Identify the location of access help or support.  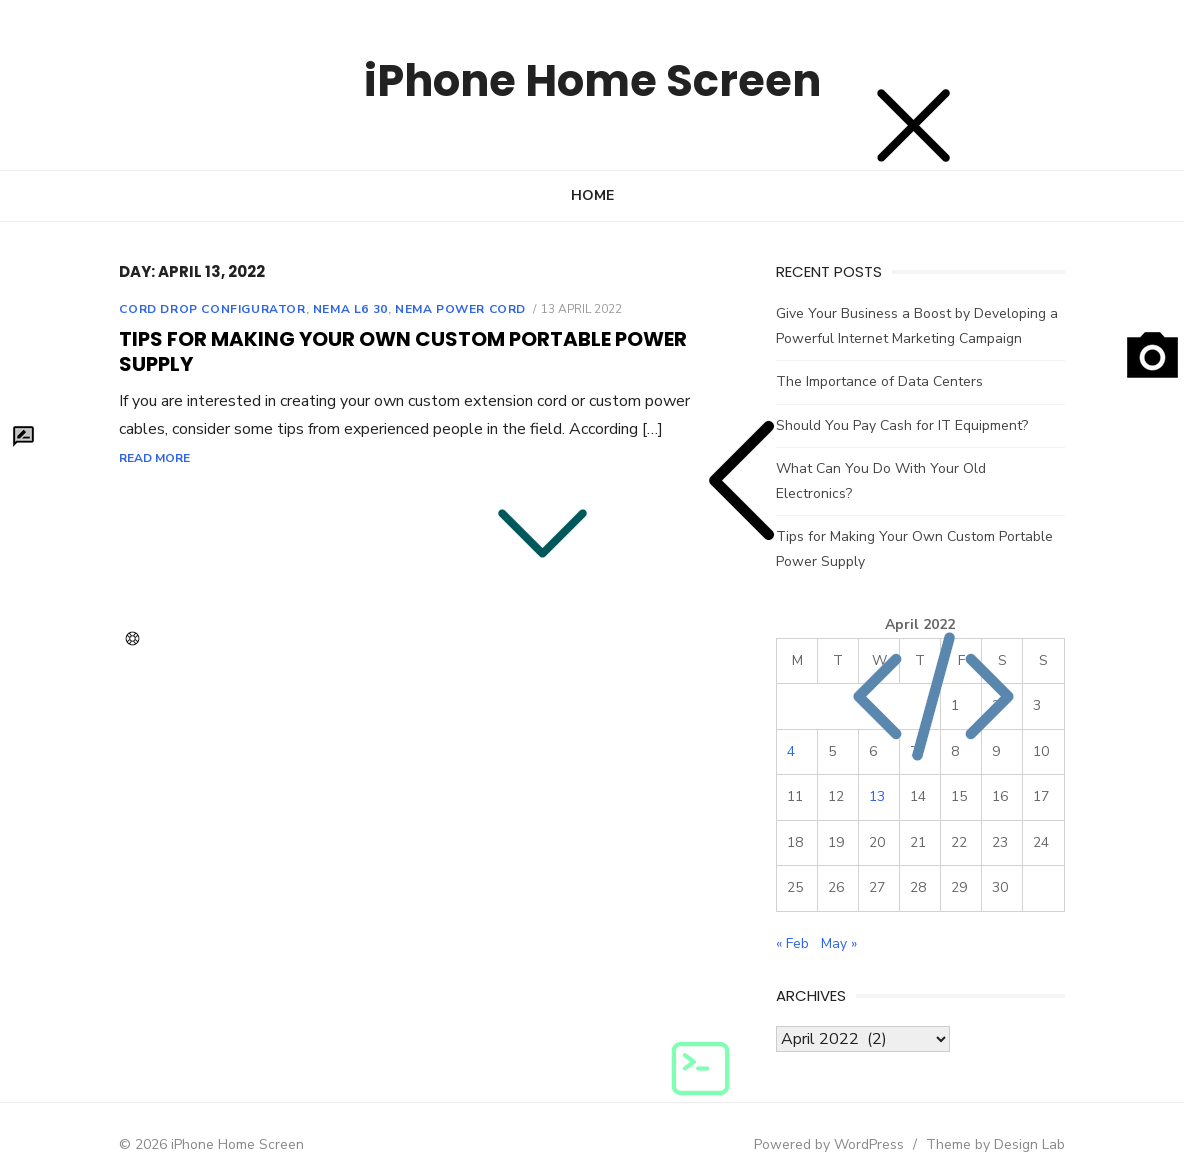
(132, 638).